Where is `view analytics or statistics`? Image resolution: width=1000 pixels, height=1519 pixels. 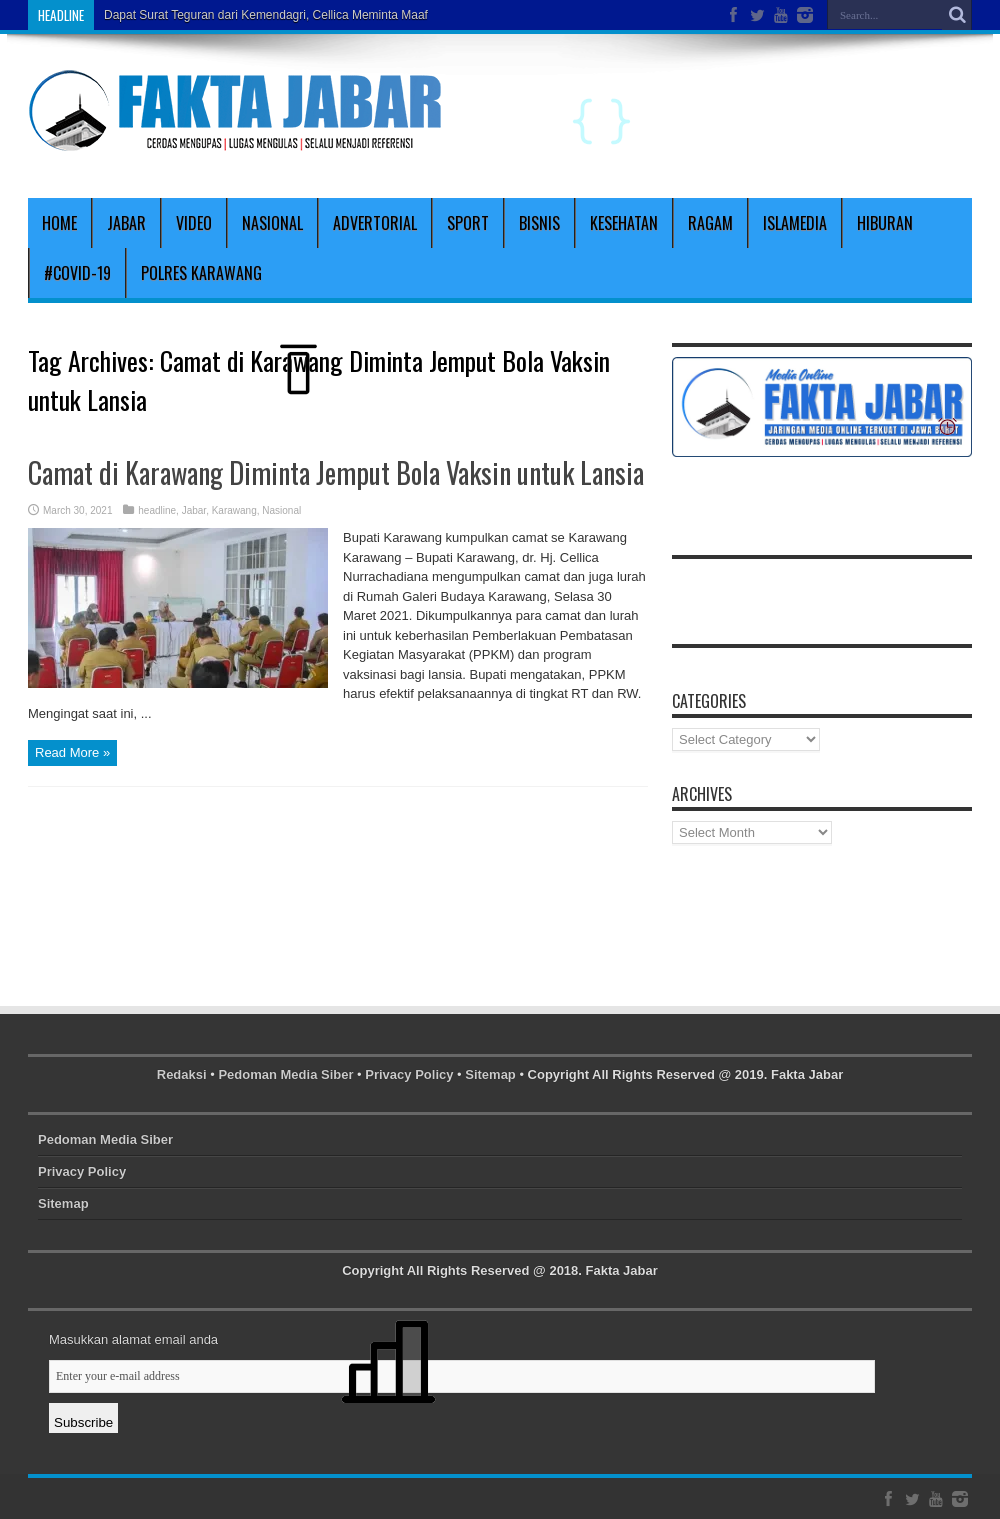 view analytics or statistics is located at coordinates (388, 1363).